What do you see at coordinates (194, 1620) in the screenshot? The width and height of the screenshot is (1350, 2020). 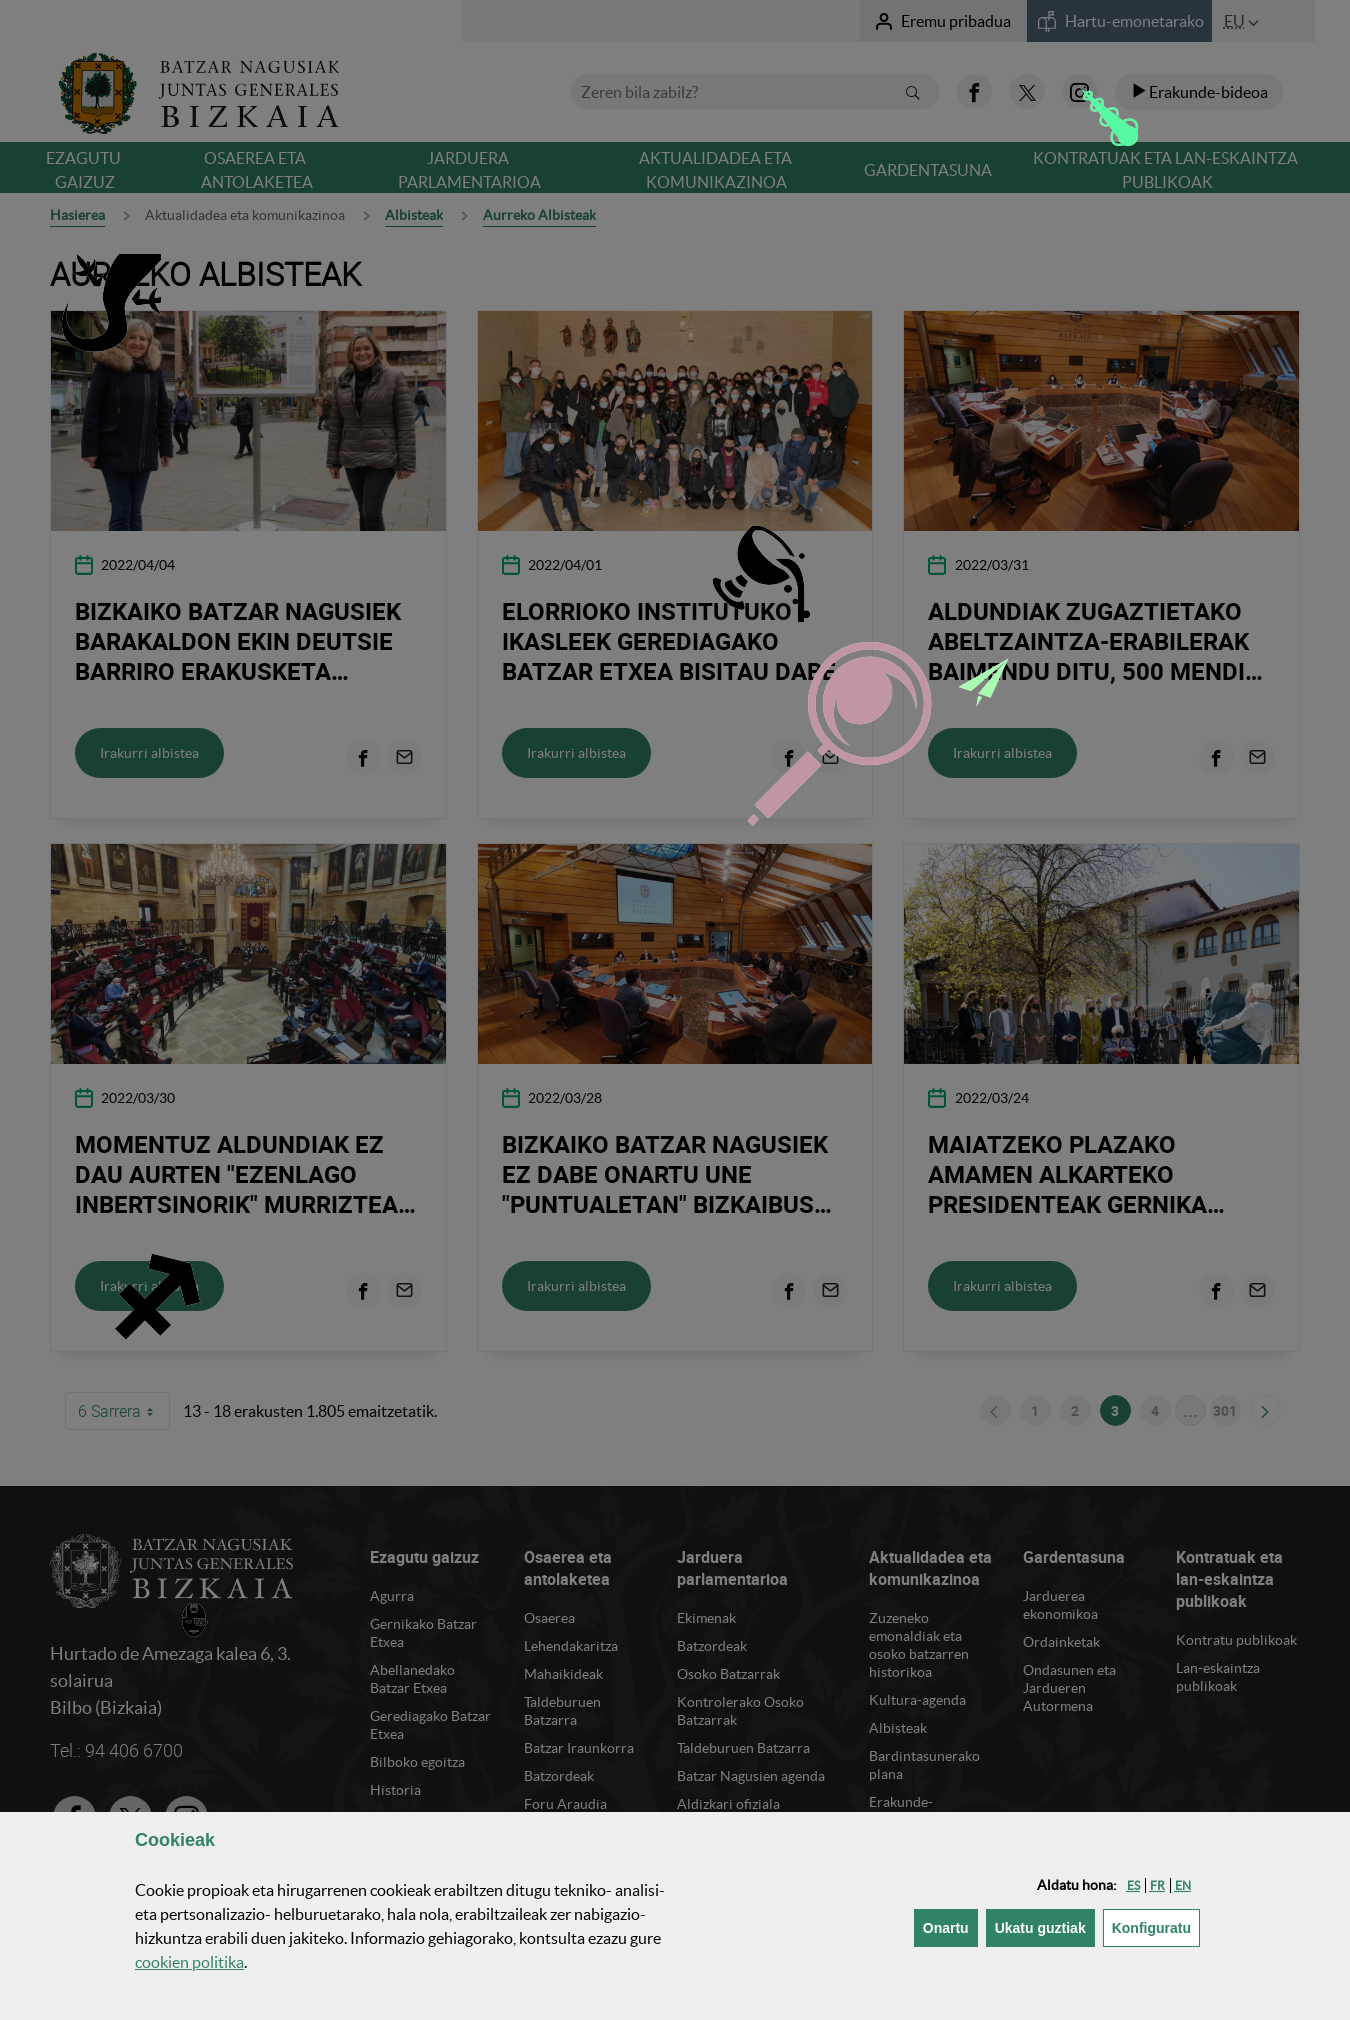 I see `access cyborg or android character options` at bounding box center [194, 1620].